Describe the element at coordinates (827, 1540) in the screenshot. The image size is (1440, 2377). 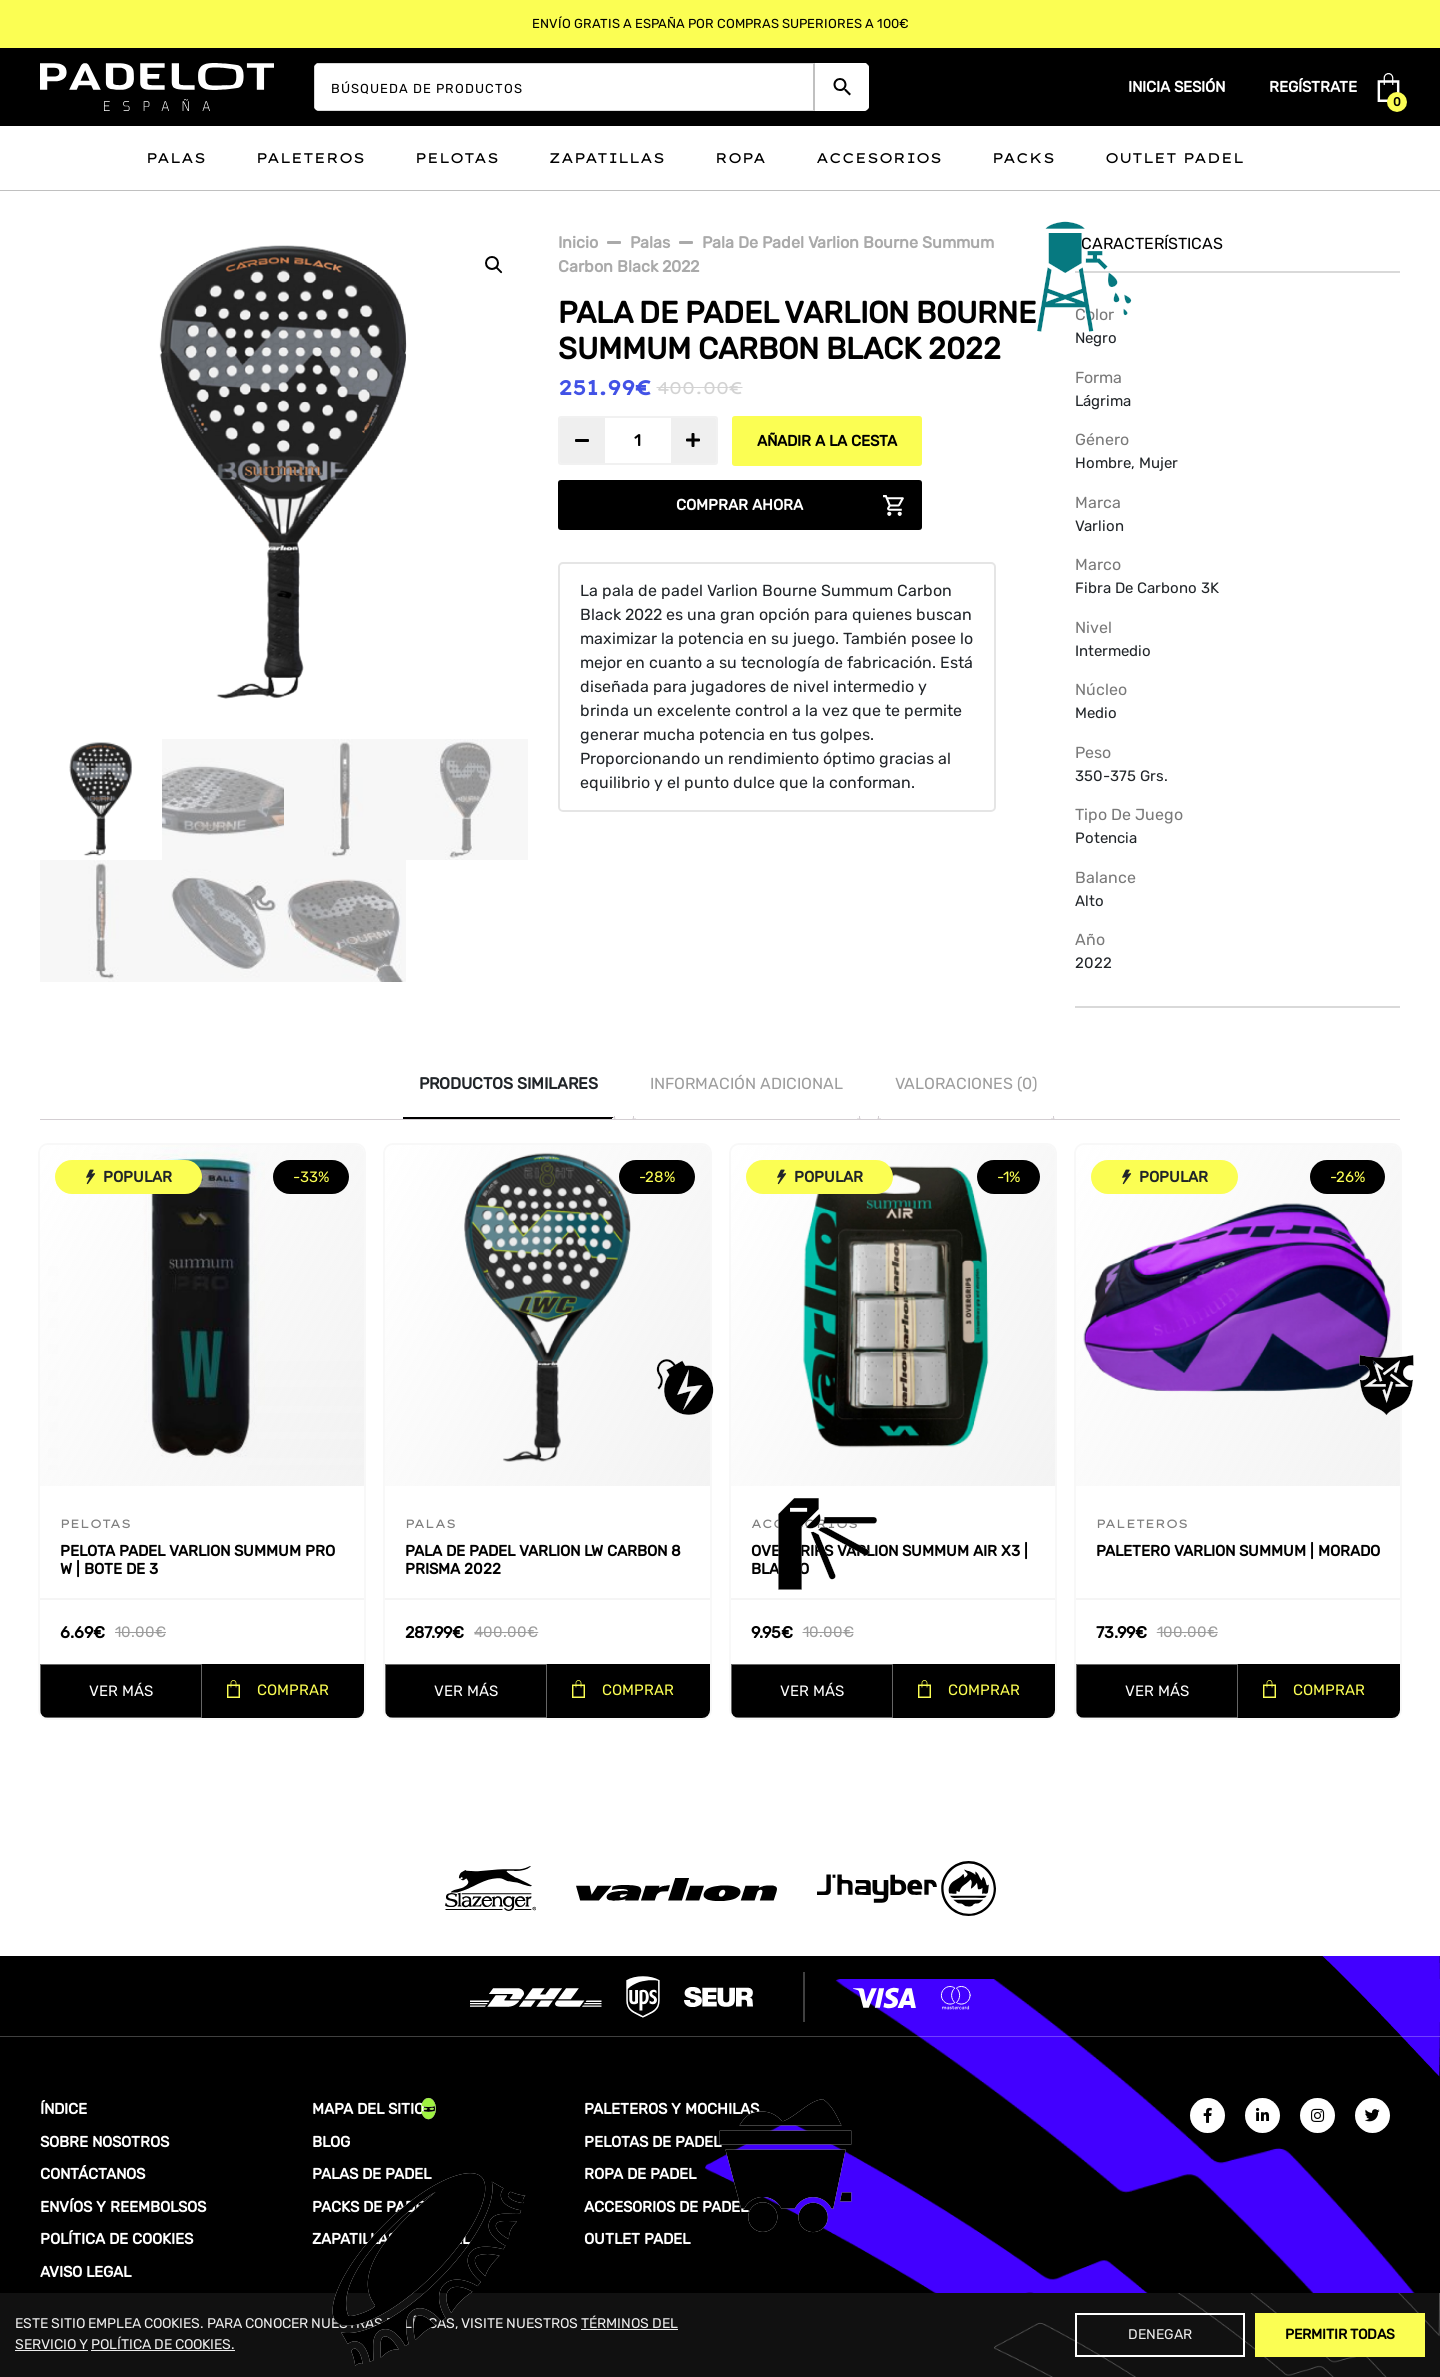
I see `access control or gated entry point` at that location.